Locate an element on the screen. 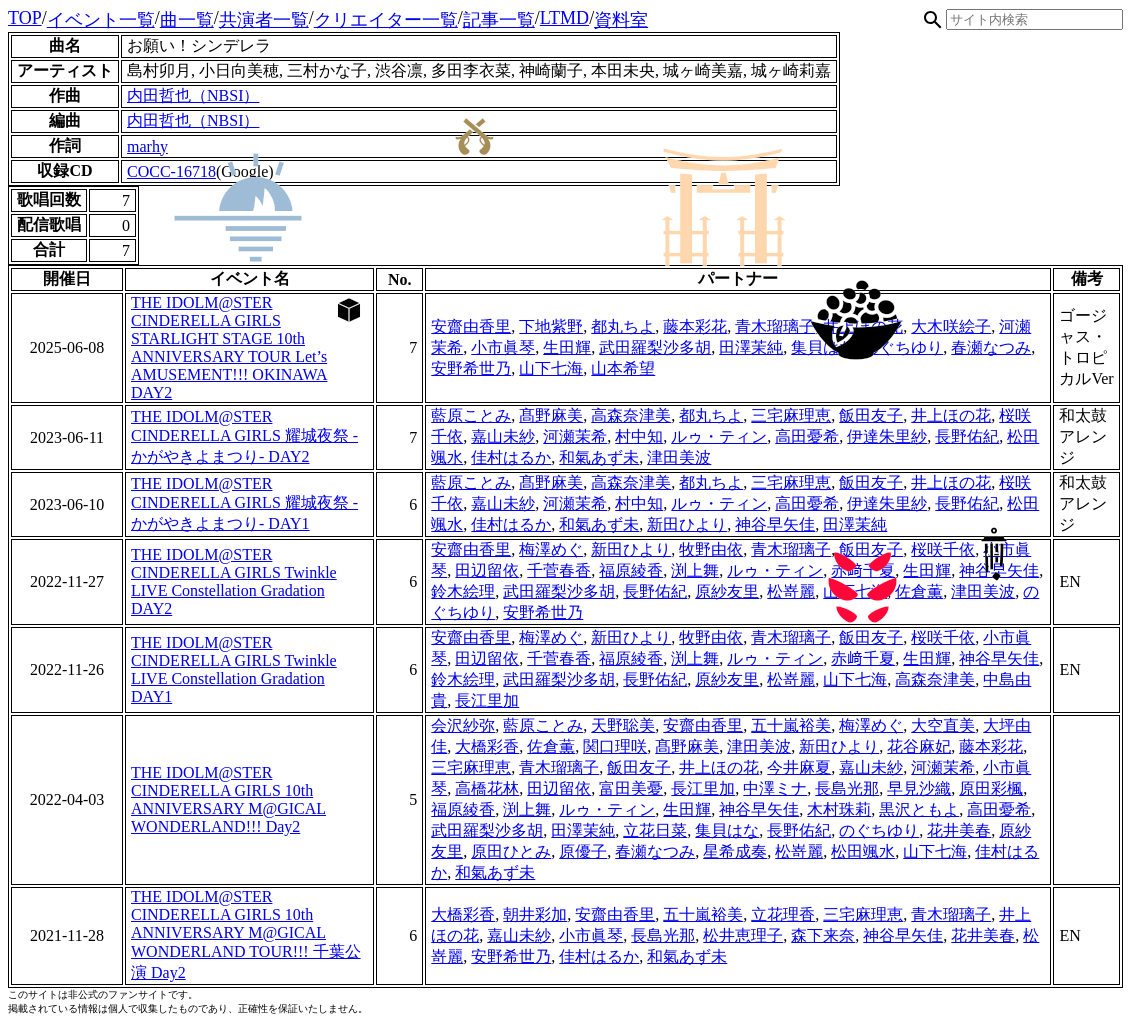 The width and height of the screenshot is (1131, 1024). view ocean or maritime content is located at coordinates (238, 201).